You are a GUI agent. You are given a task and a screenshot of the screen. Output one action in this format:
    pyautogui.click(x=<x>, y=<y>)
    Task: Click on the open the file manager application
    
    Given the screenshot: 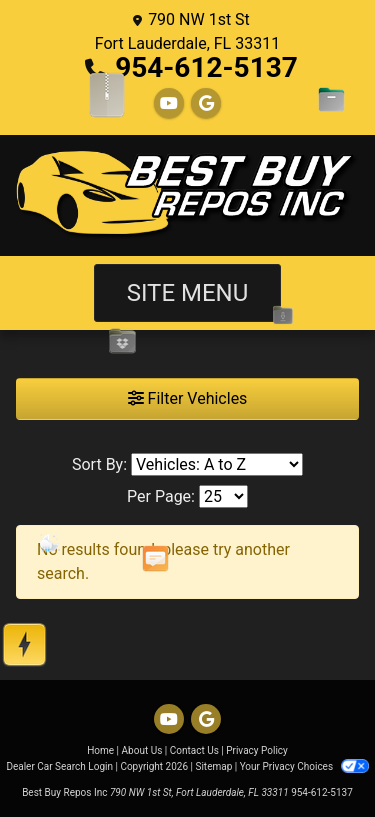 What is the action you would take?
    pyautogui.click(x=331, y=99)
    